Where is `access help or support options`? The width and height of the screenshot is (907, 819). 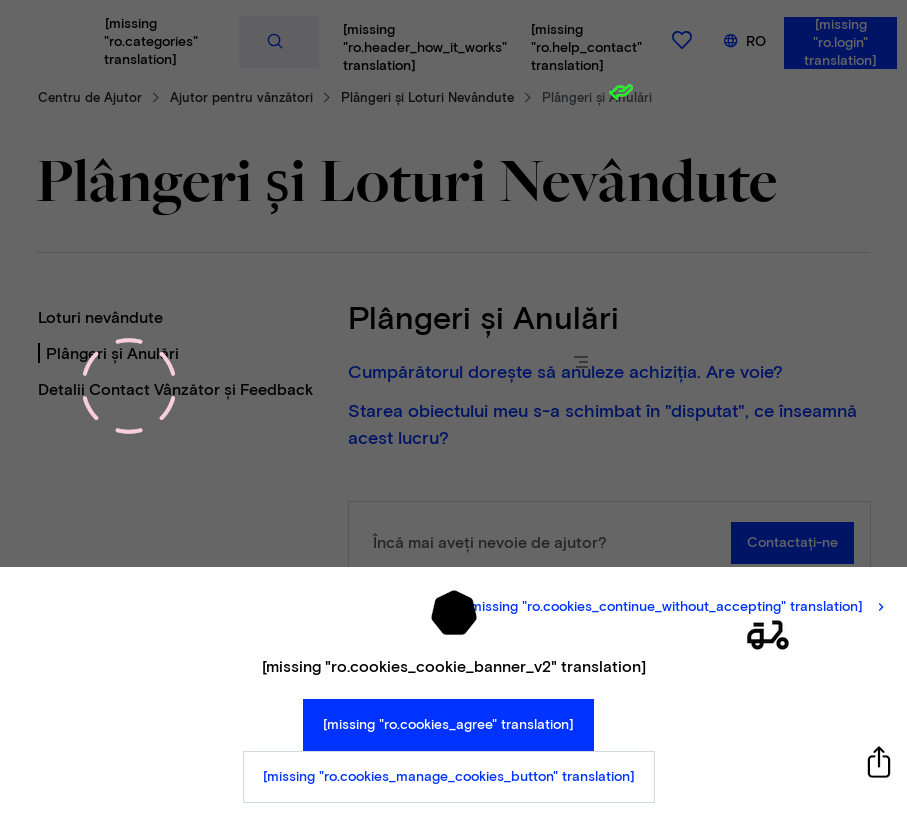 access help or support options is located at coordinates (621, 91).